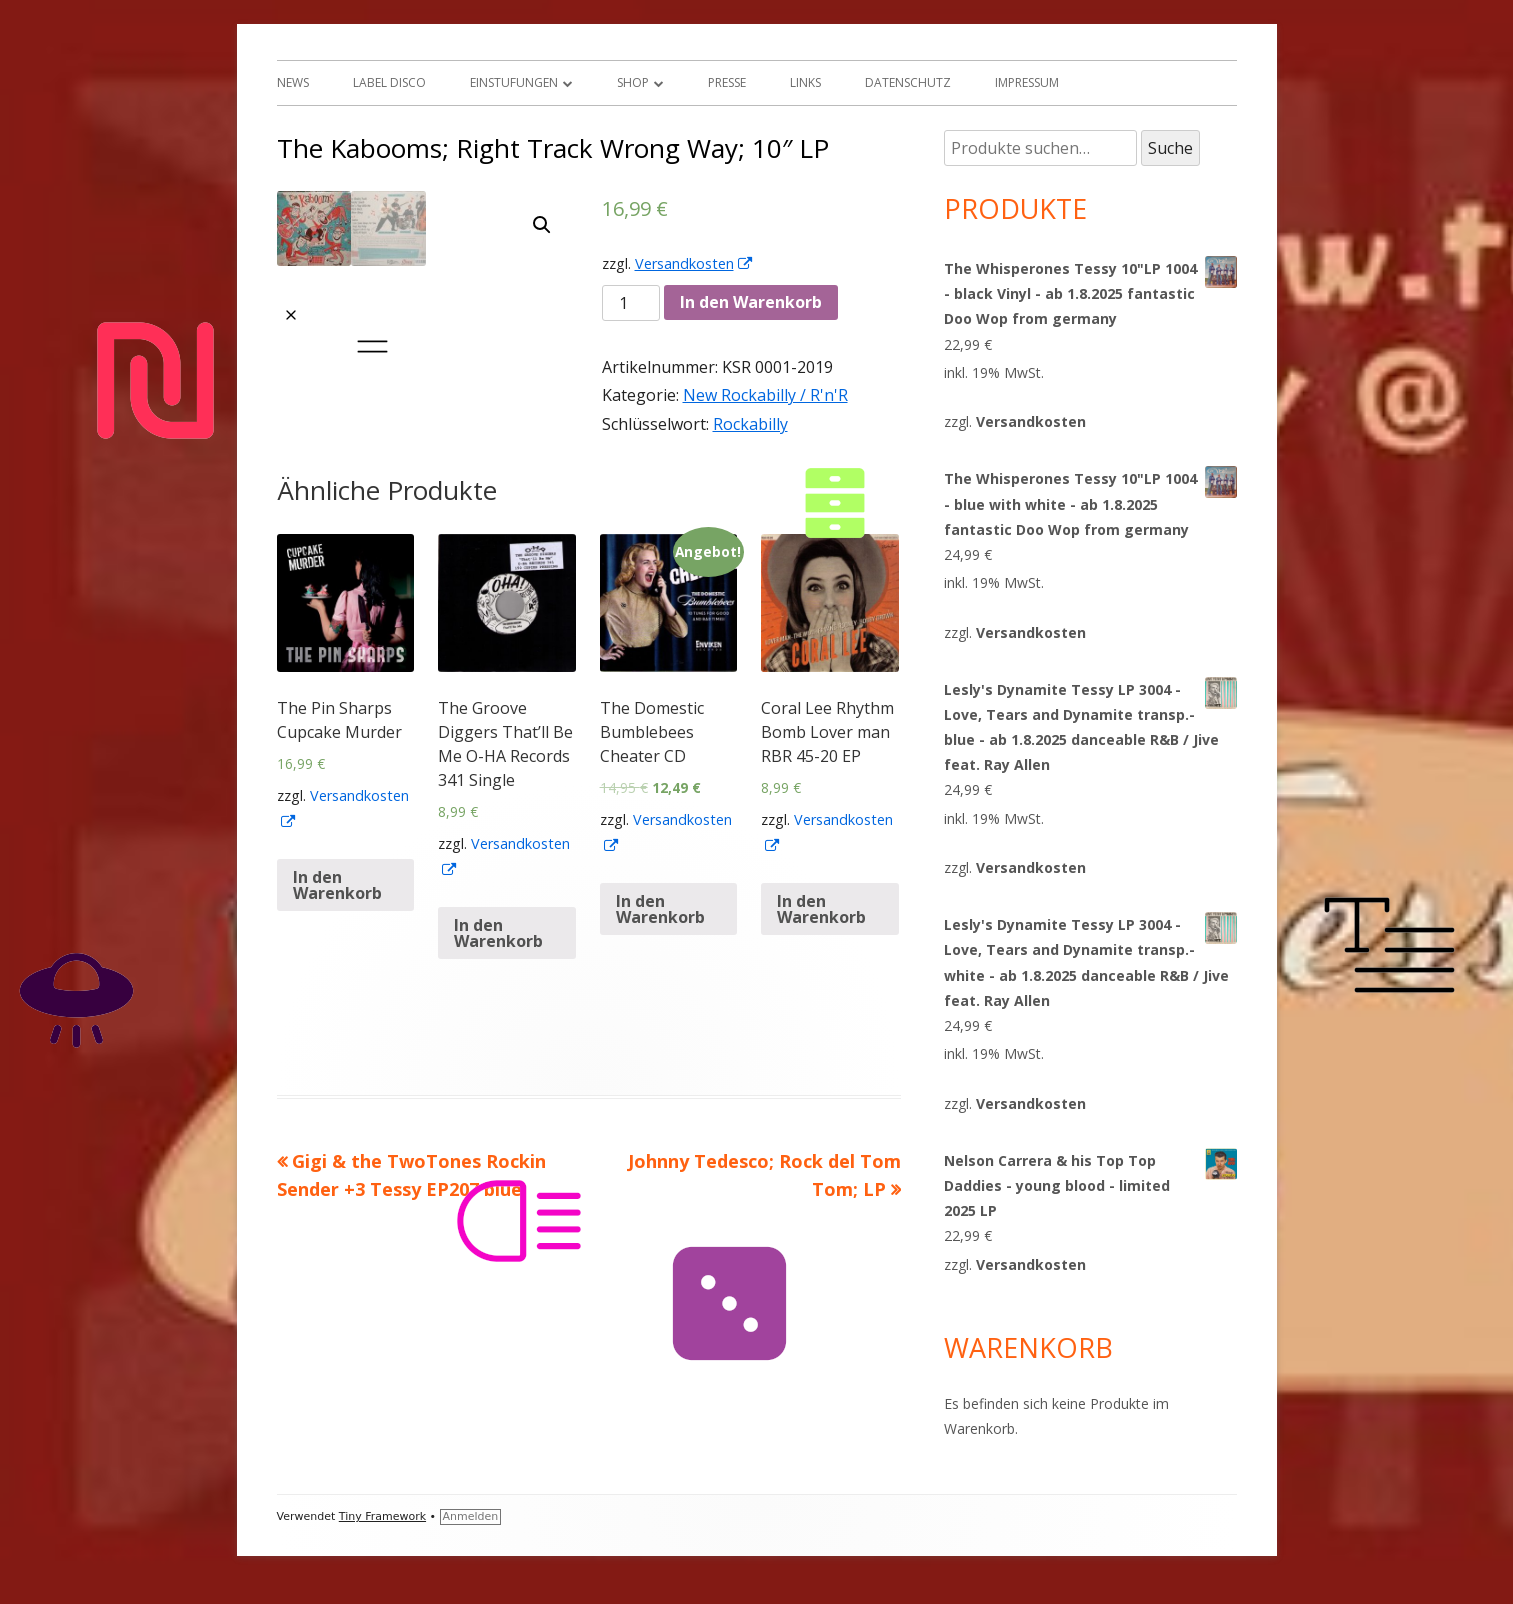  I want to click on browse furniture or home decor items, so click(835, 503).